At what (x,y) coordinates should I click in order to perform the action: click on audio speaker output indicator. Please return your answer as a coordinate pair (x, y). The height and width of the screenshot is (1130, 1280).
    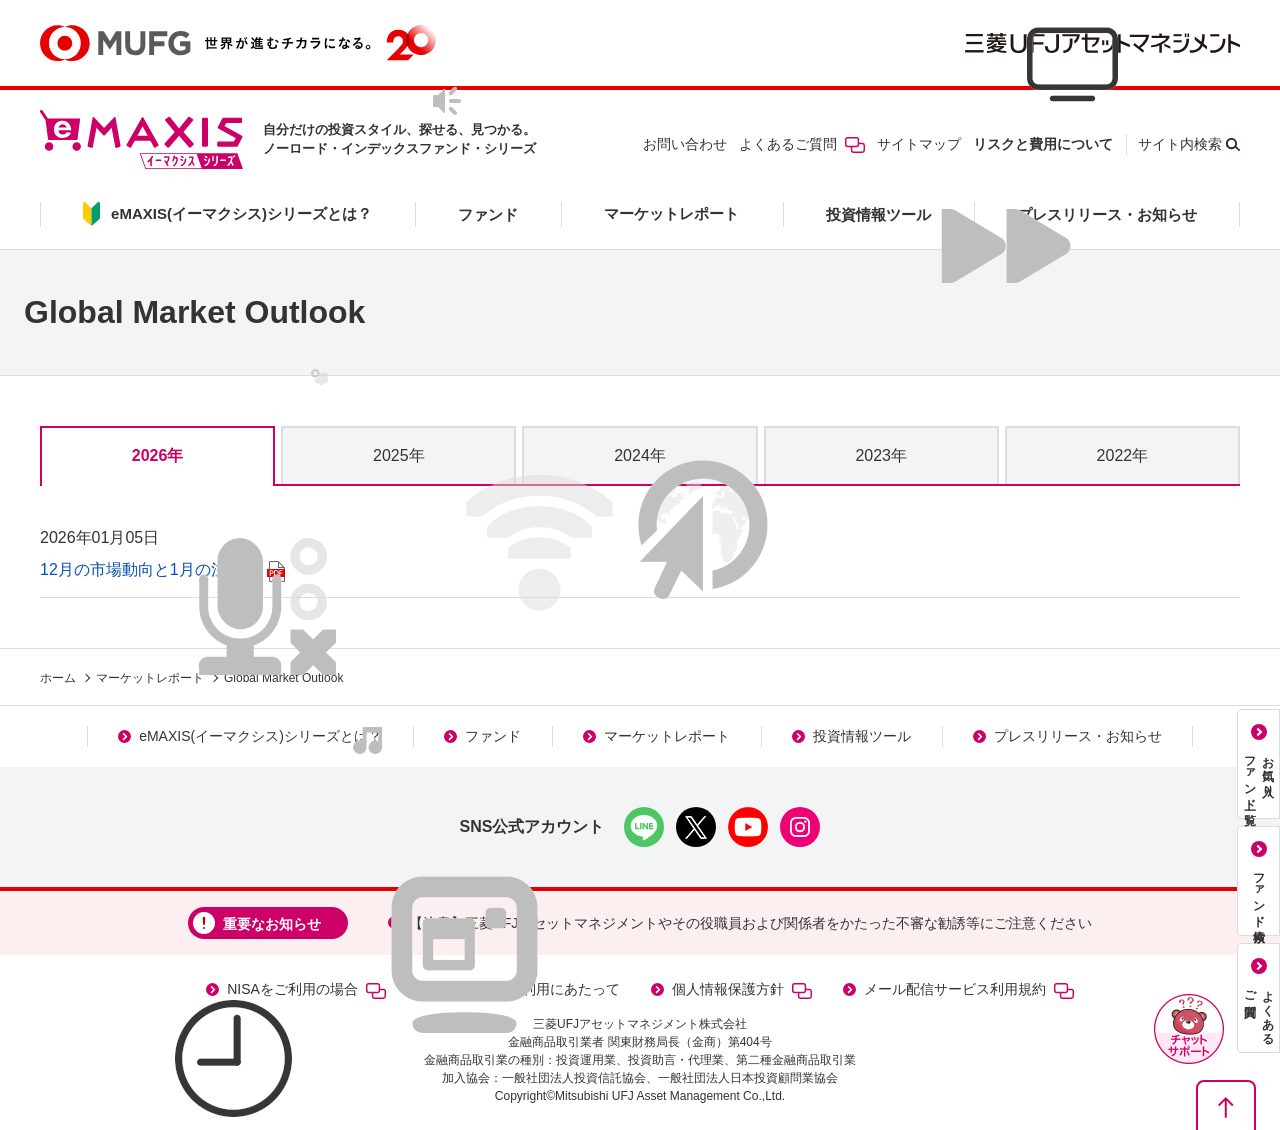
    Looking at the image, I should click on (447, 101).